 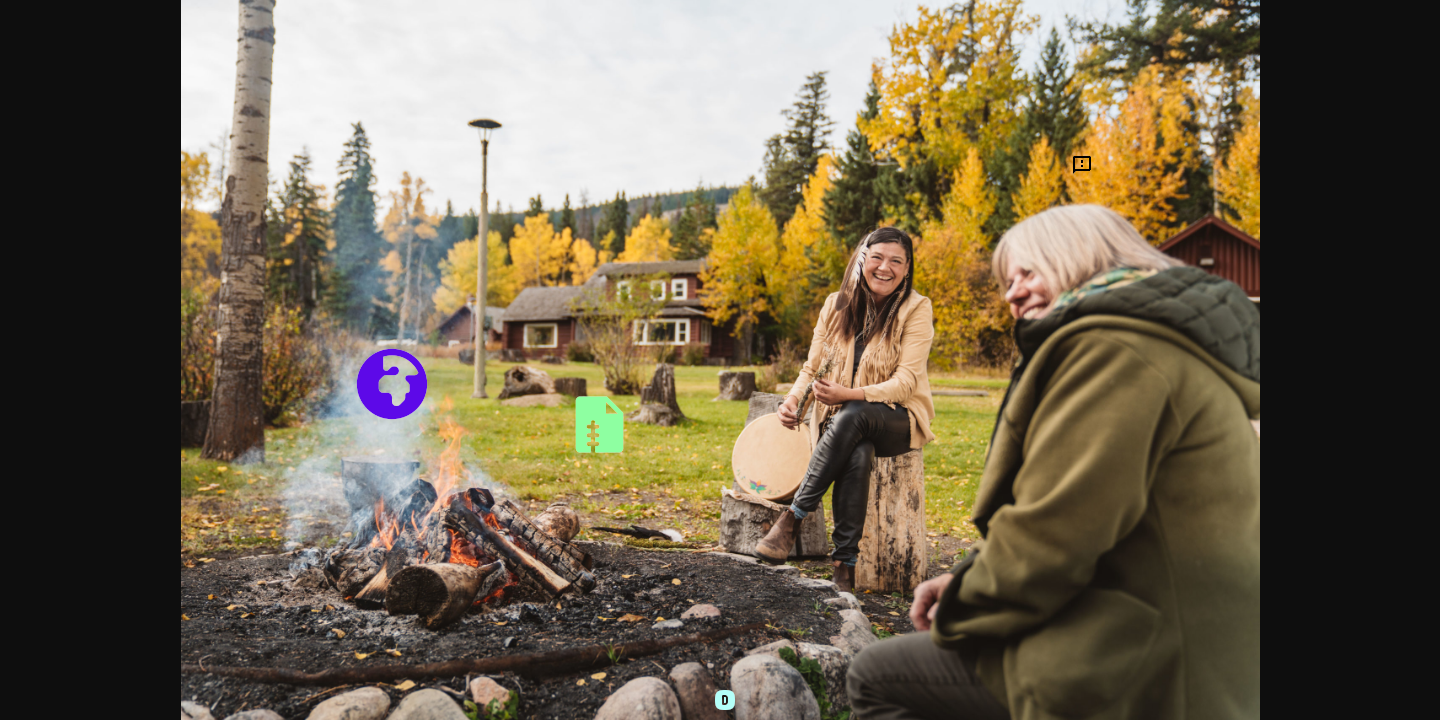 I want to click on indicates a "D" grade or rating, so click(x=725, y=700).